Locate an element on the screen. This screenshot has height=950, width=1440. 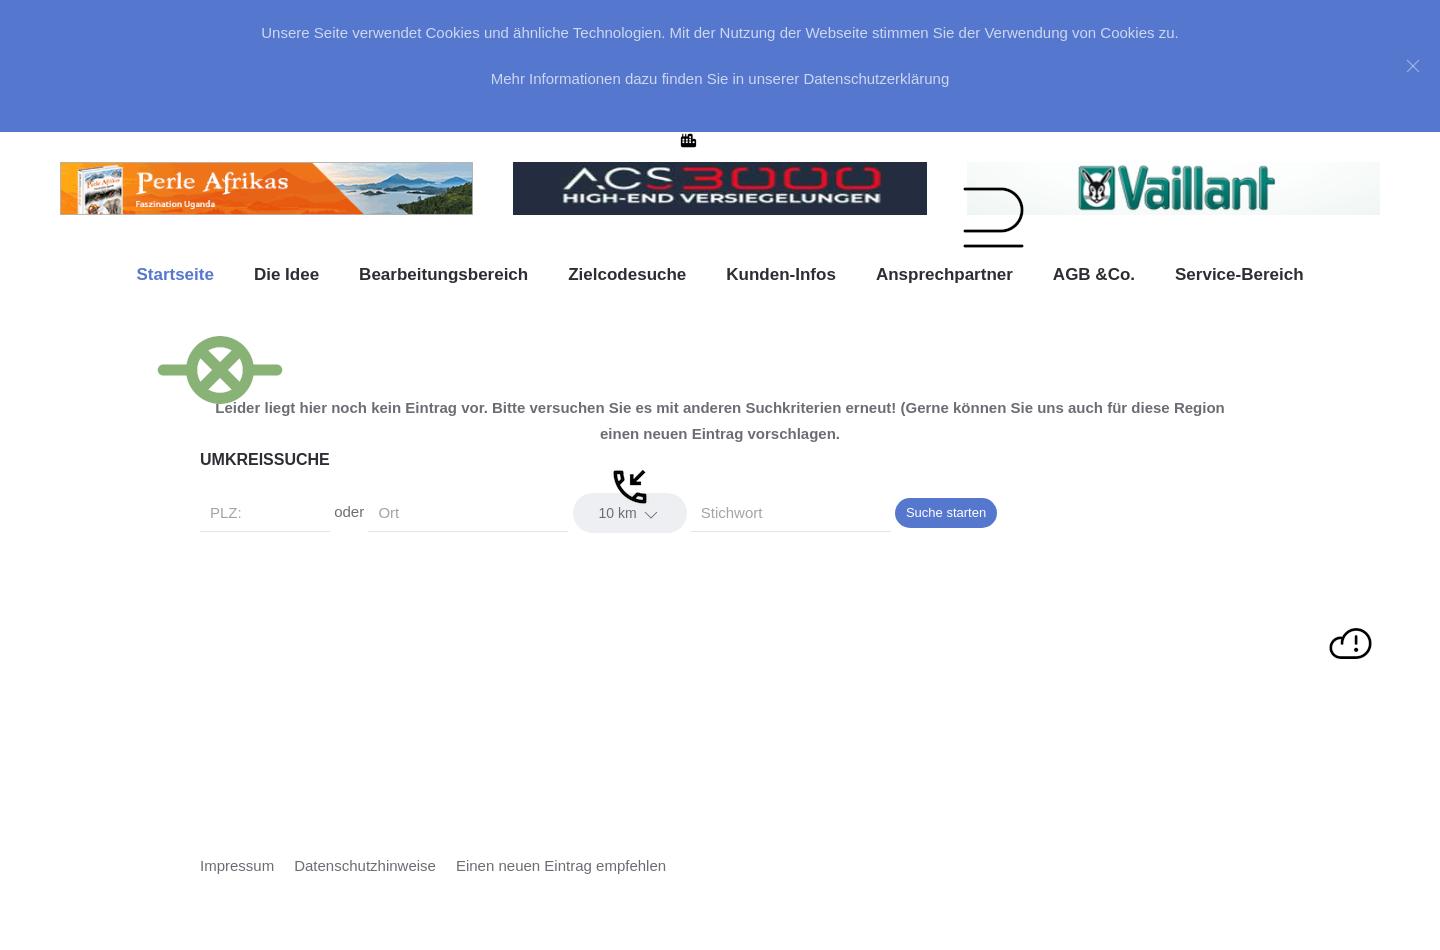
view city or urban location is located at coordinates (688, 140).